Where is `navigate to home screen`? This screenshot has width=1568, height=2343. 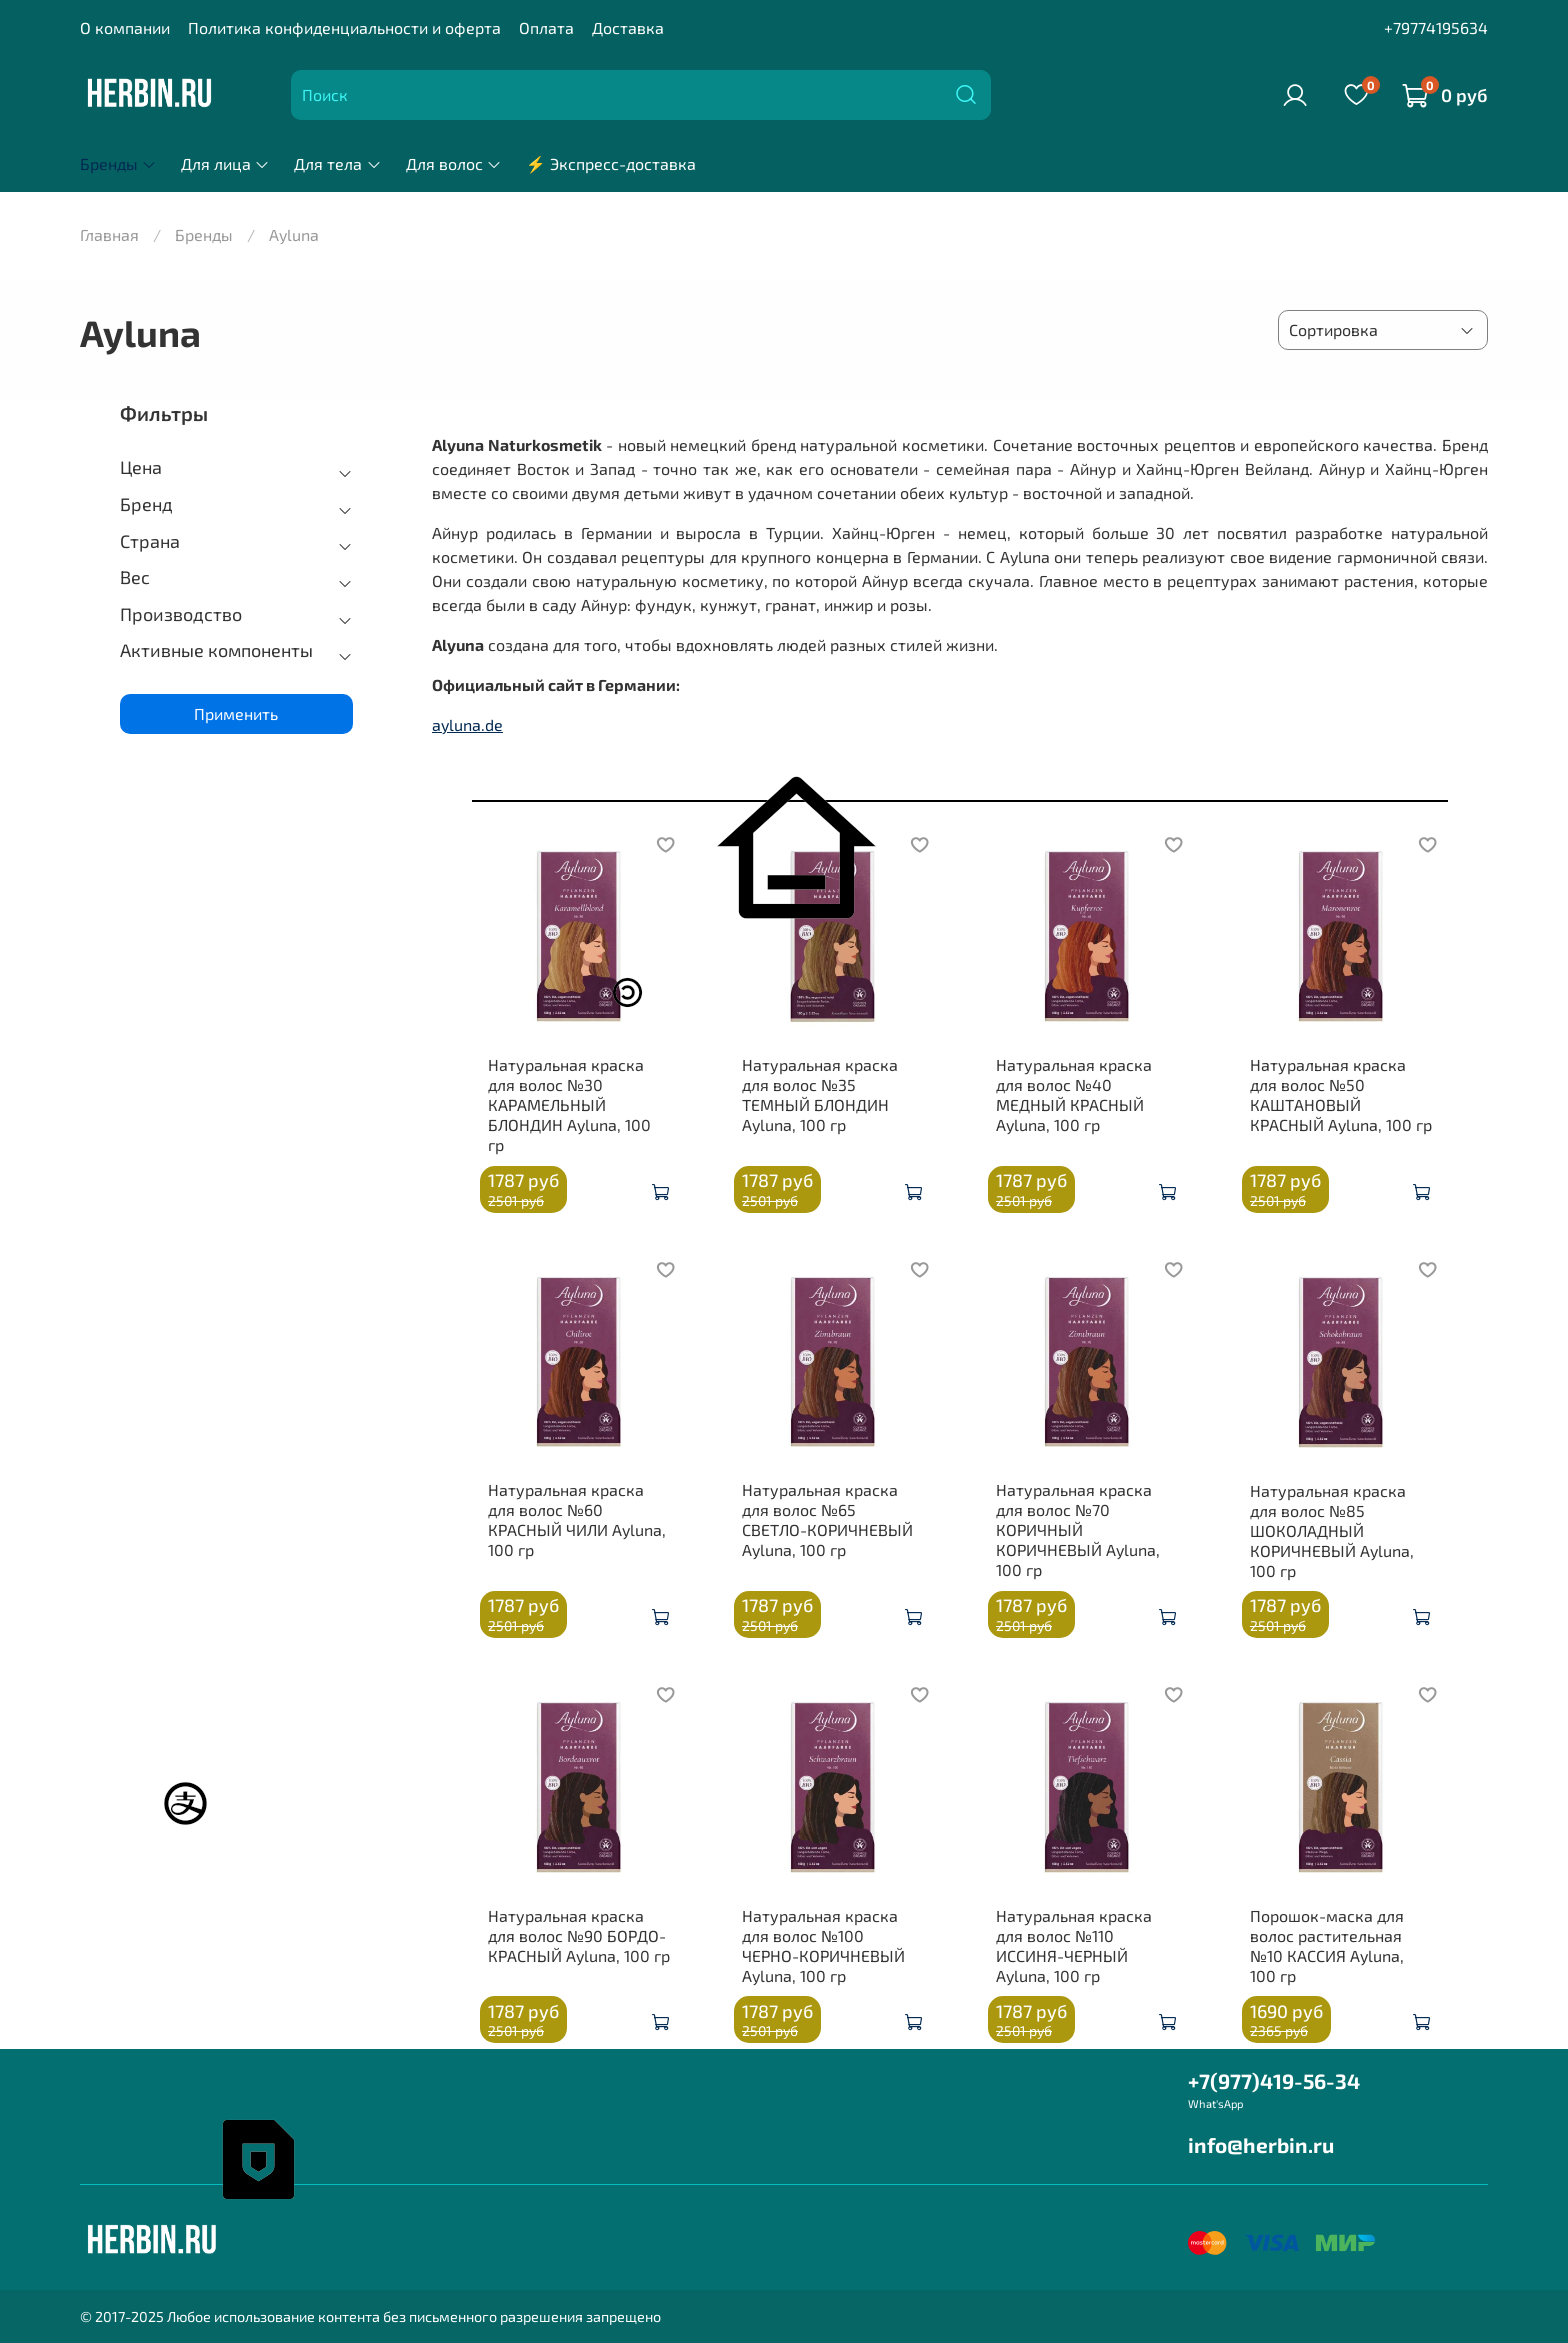 navigate to home screen is located at coordinates (796, 853).